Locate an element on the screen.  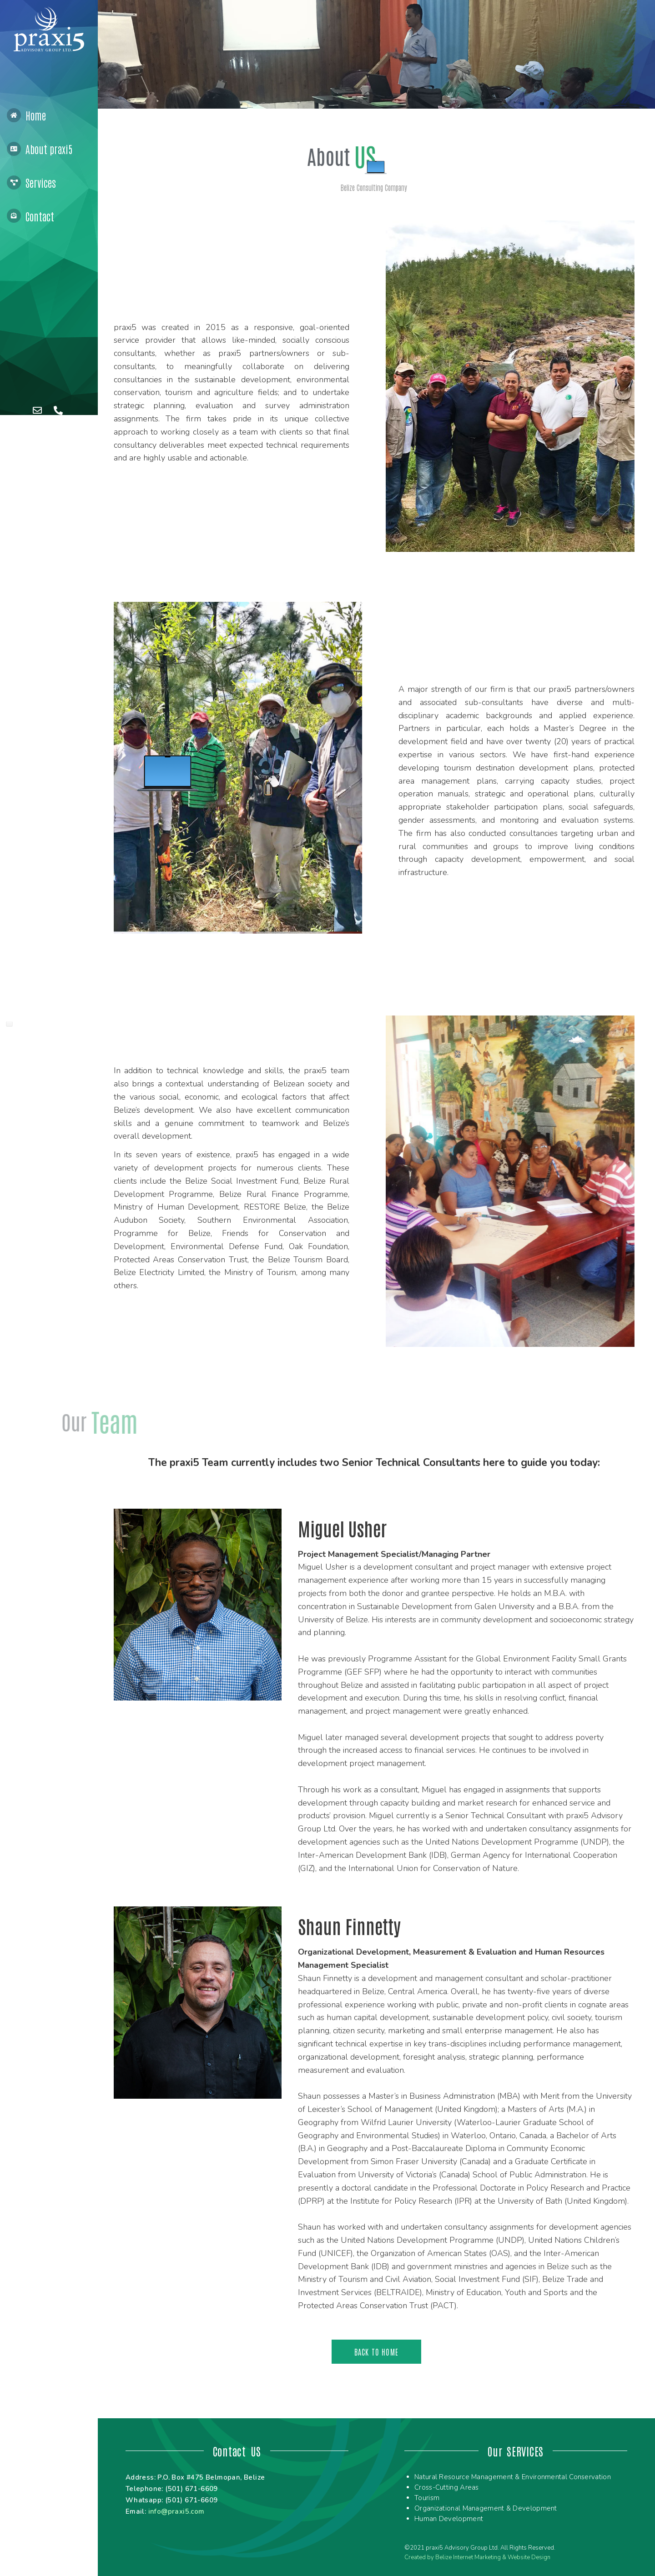
represents a MacBook Air 15" device in system settings is located at coordinates (376, 166).